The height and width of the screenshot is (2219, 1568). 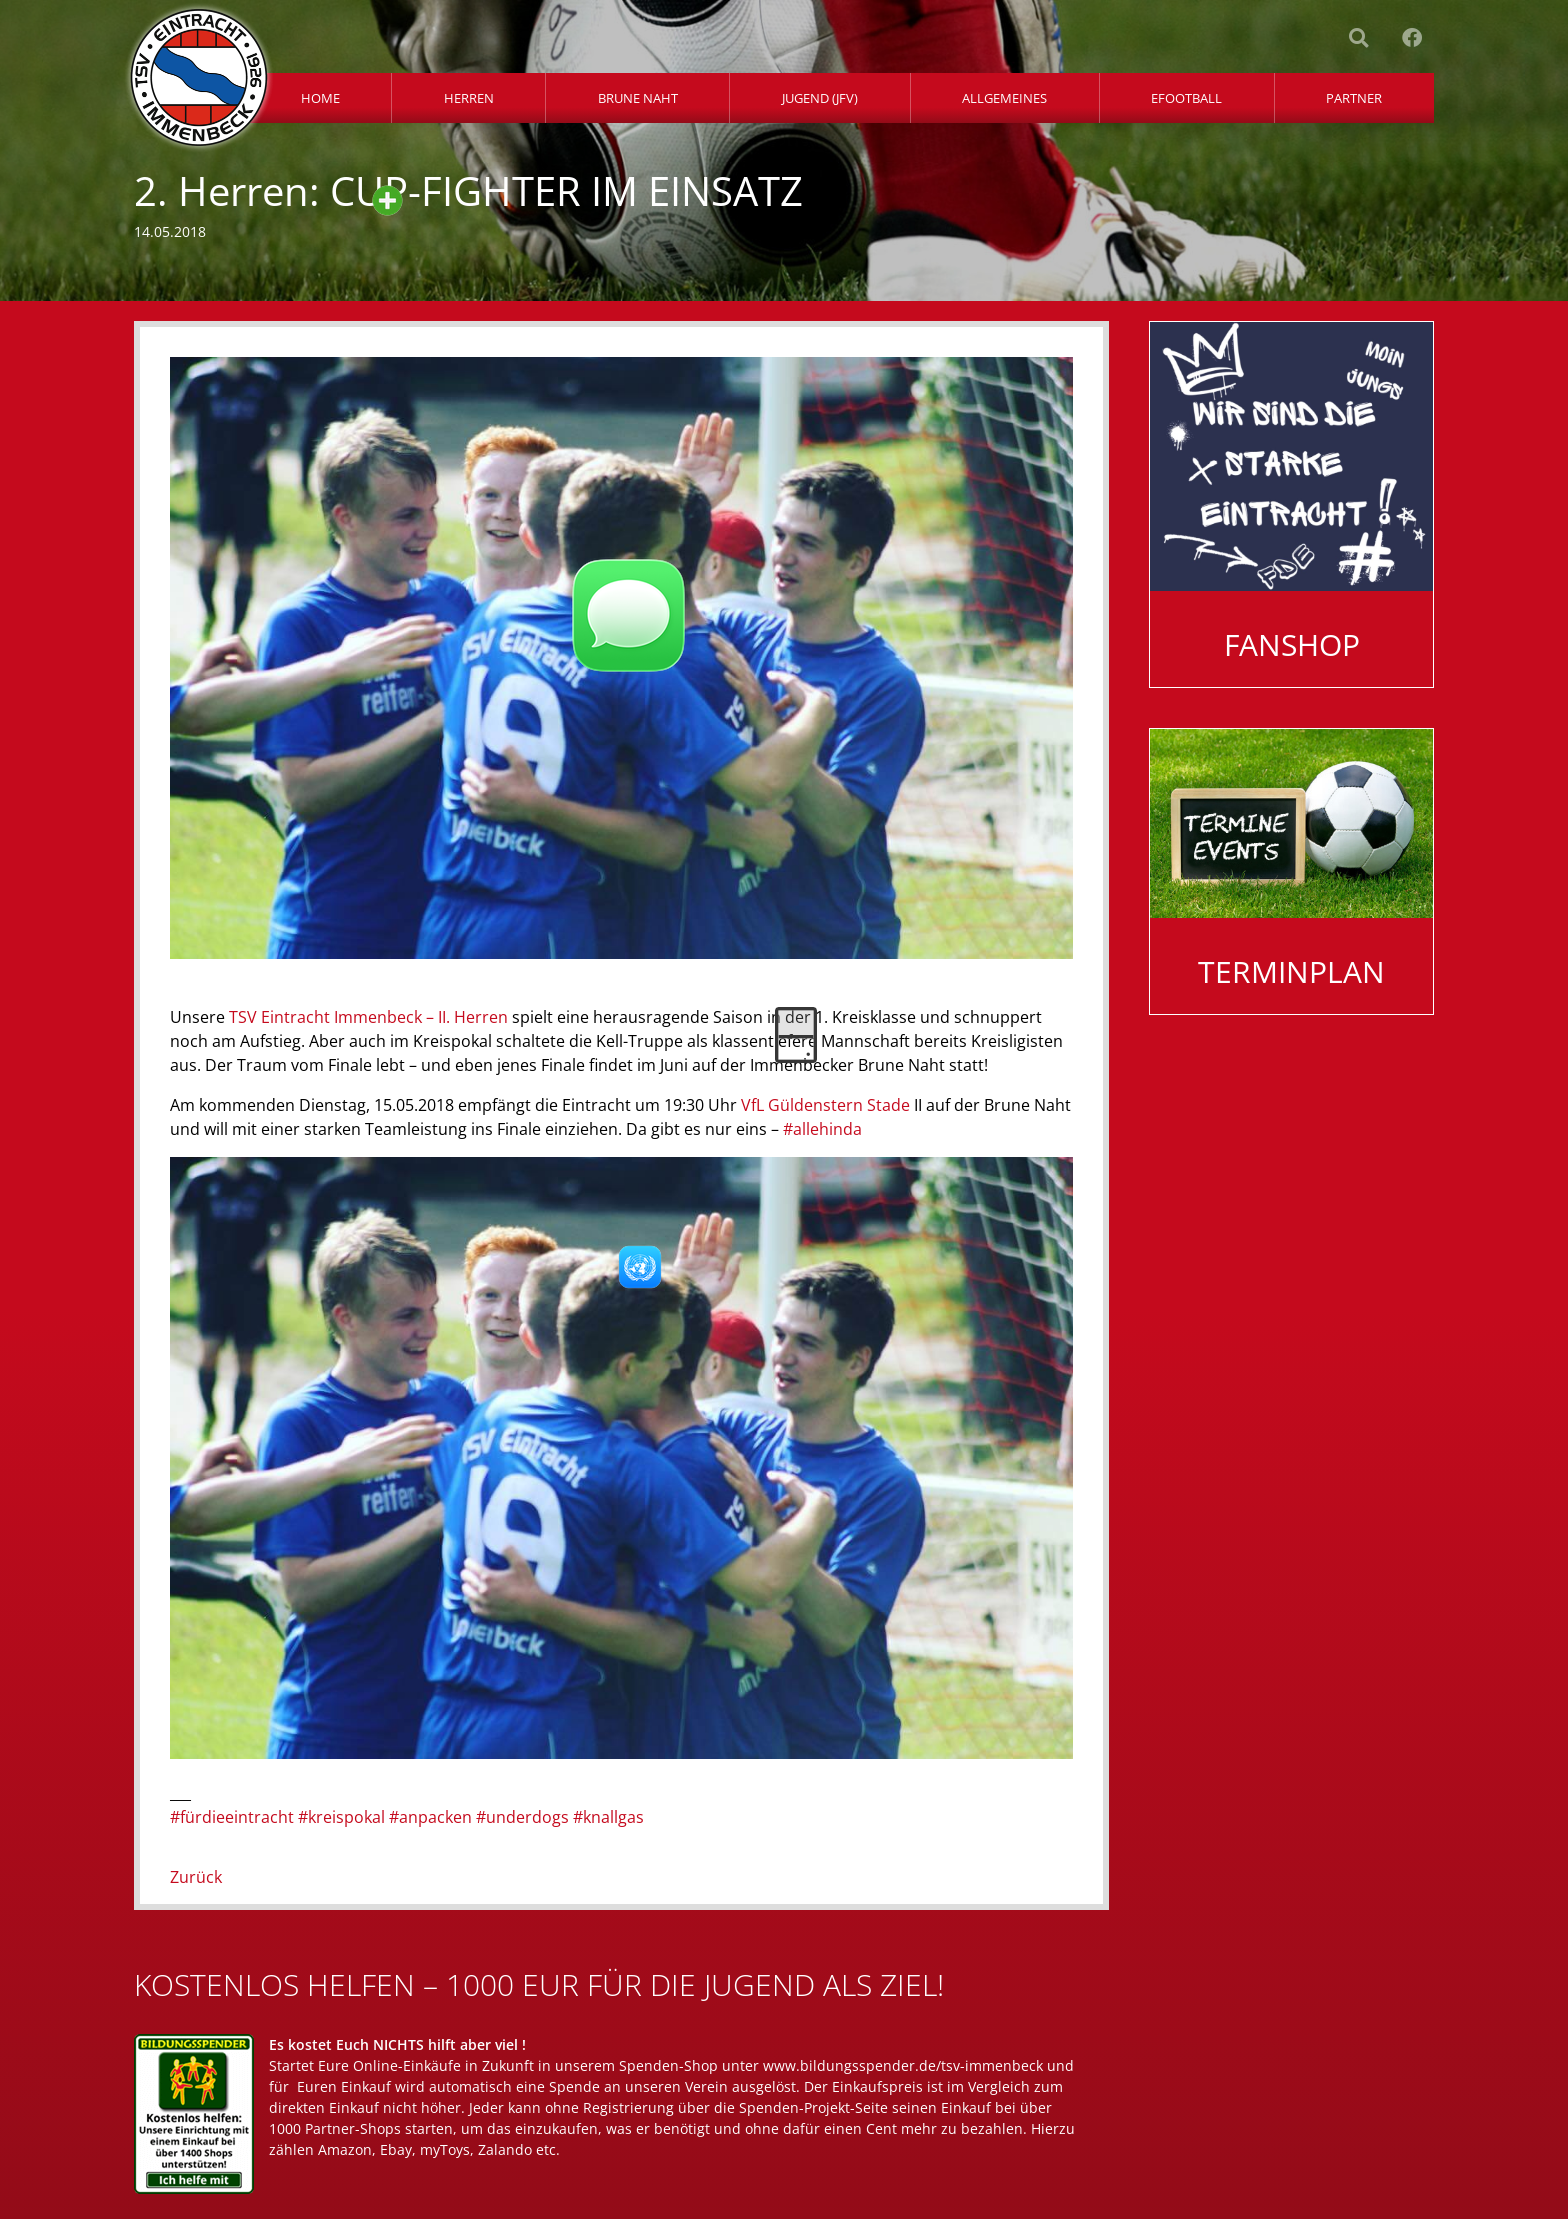 I want to click on open the messages app, so click(x=628, y=615).